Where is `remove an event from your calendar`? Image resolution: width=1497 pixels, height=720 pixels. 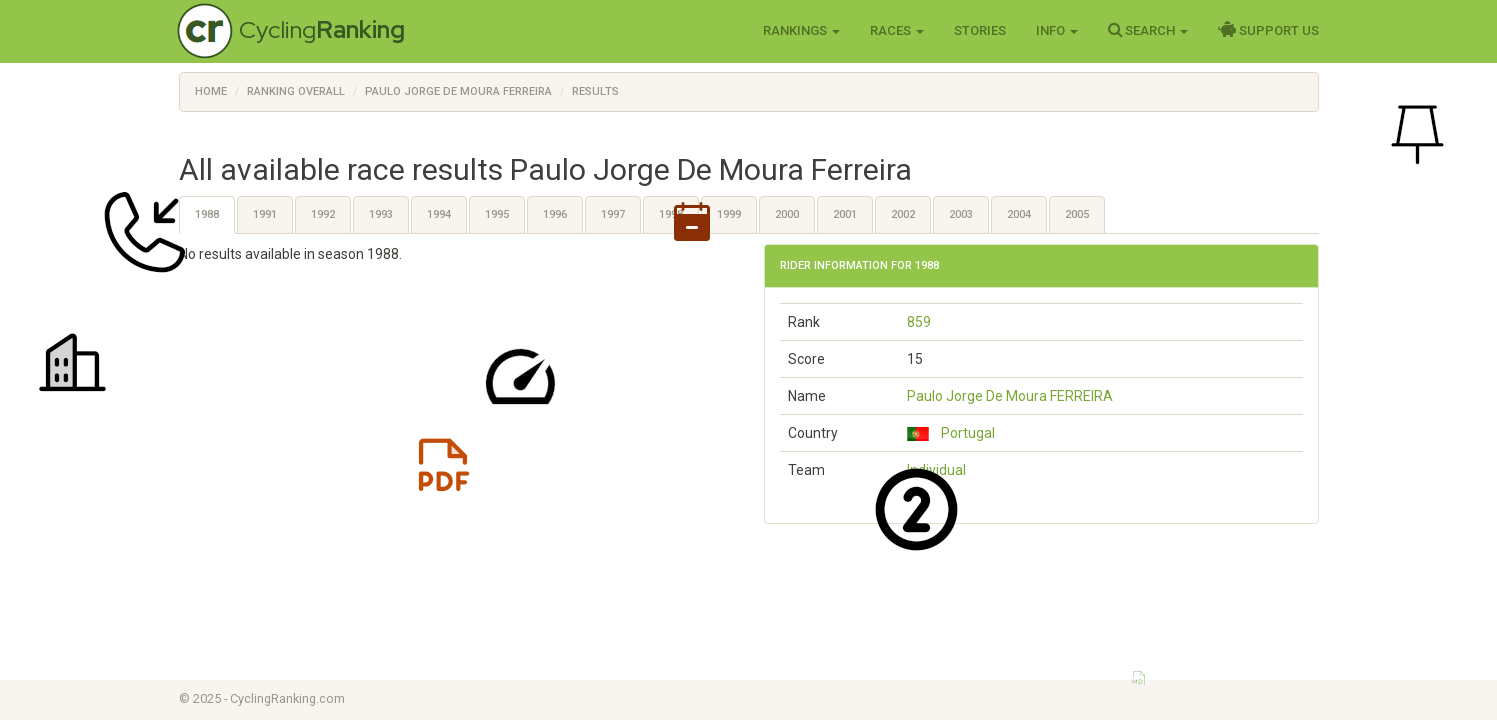
remove an event from your calendar is located at coordinates (692, 223).